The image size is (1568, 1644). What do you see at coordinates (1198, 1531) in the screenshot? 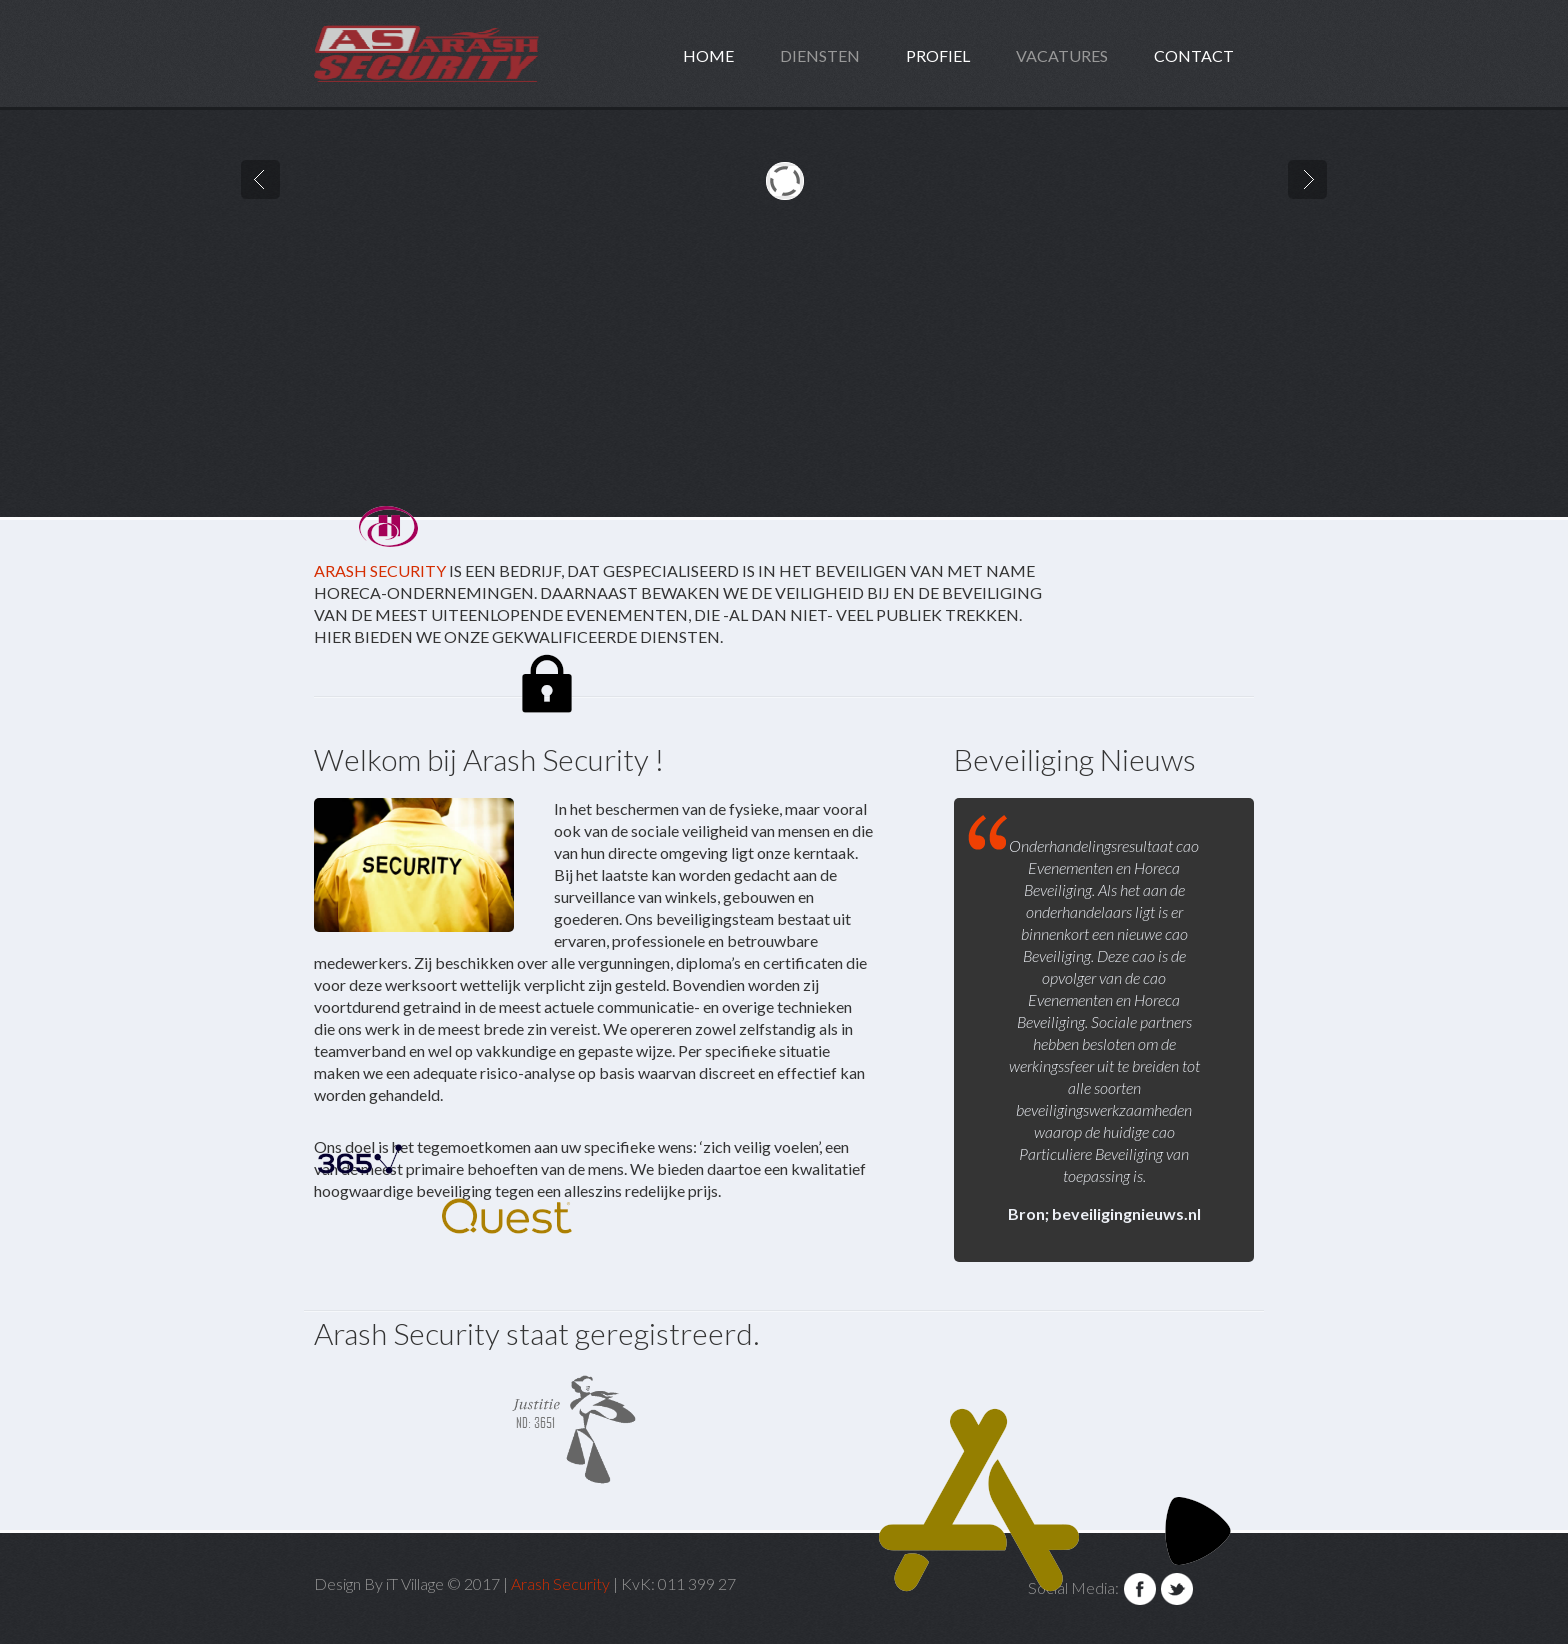
I see `open the Zalando shopping app` at bounding box center [1198, 1531].